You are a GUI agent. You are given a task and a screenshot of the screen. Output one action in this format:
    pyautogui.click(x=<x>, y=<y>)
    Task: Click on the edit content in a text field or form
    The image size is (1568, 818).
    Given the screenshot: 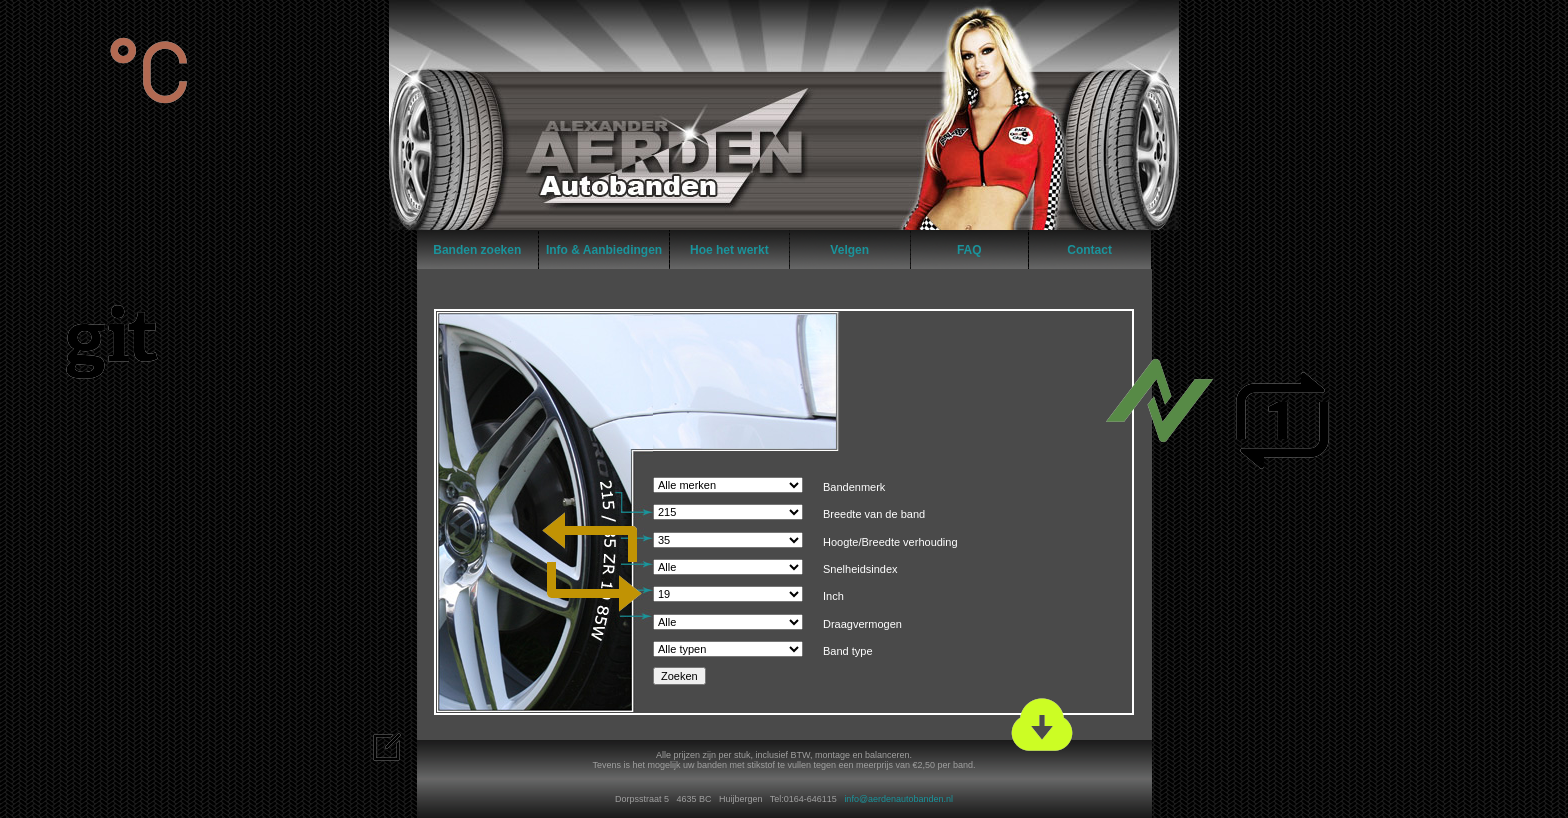 What is the action you would take?
    pyautogui.click(x=386, y=747)
    